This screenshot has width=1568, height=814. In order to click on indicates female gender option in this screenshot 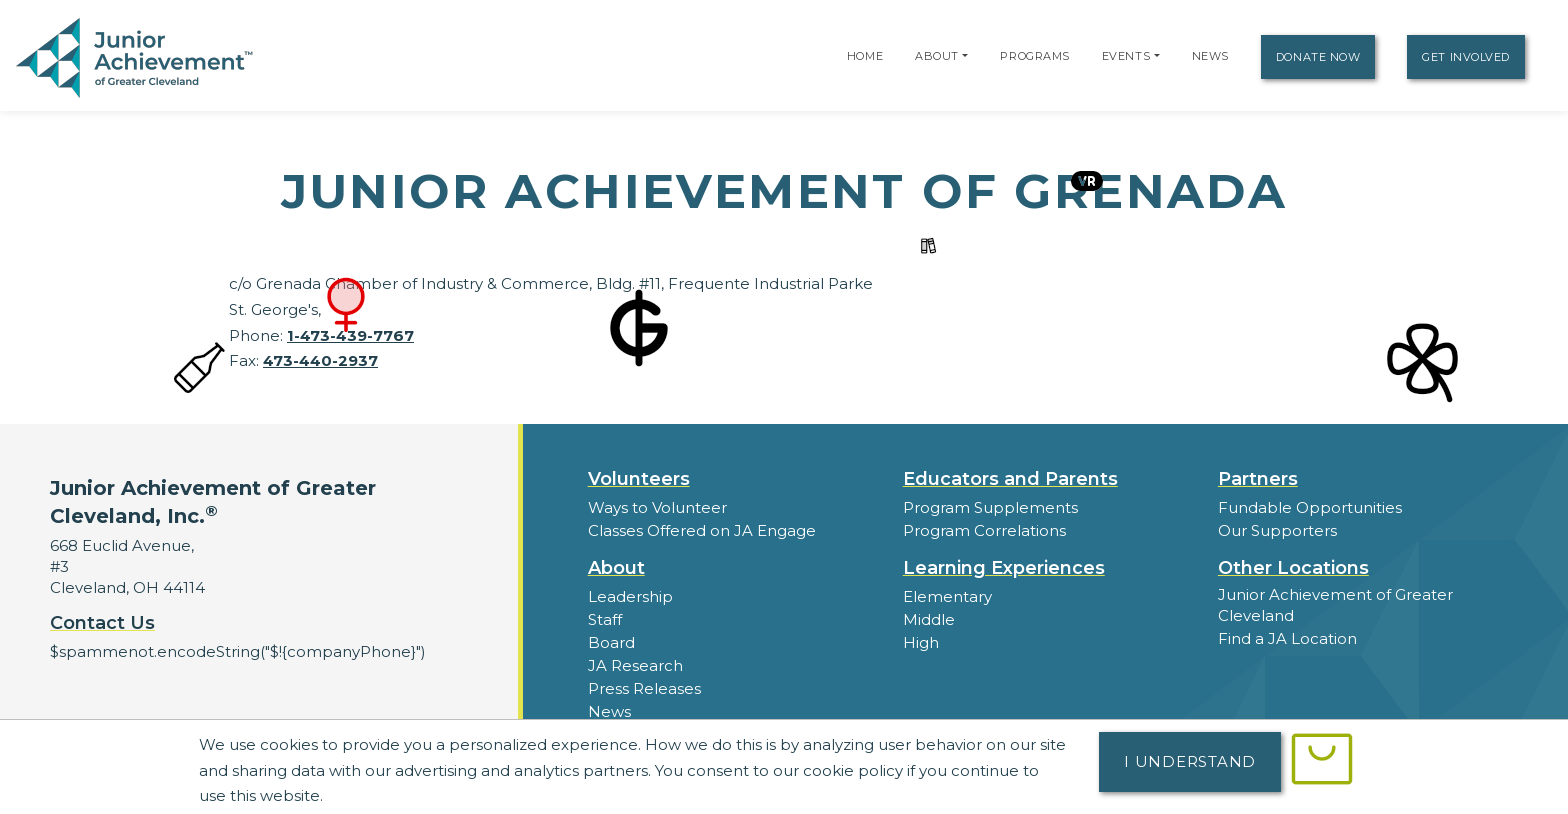, I will do `click(346, 304)`.